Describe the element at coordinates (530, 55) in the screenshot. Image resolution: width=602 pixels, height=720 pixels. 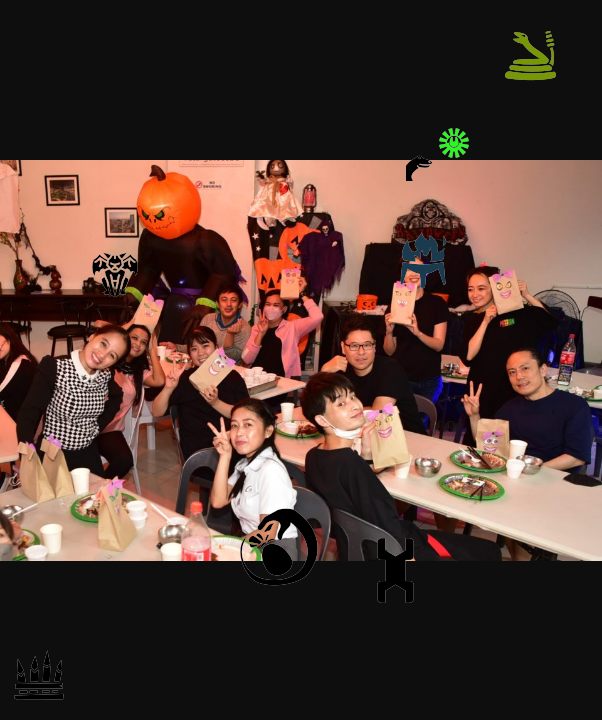
I see `indicates danger or hazard warning` at that location.